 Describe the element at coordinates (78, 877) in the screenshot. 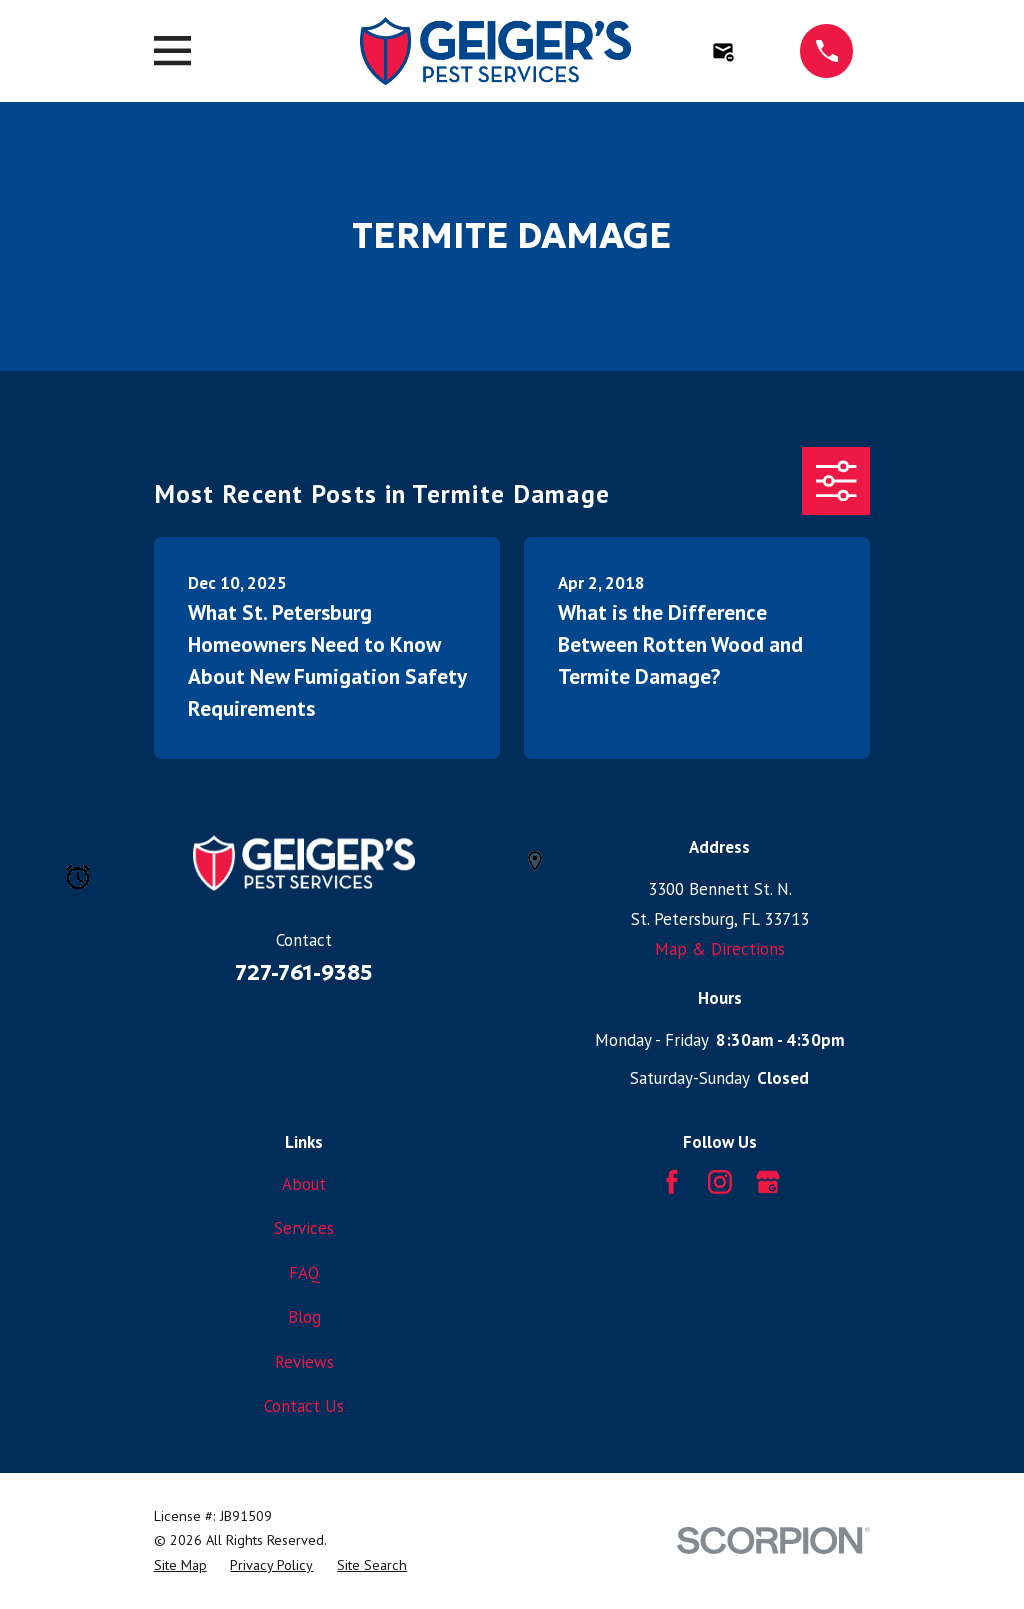

I see `set or manage alarms` at that location.